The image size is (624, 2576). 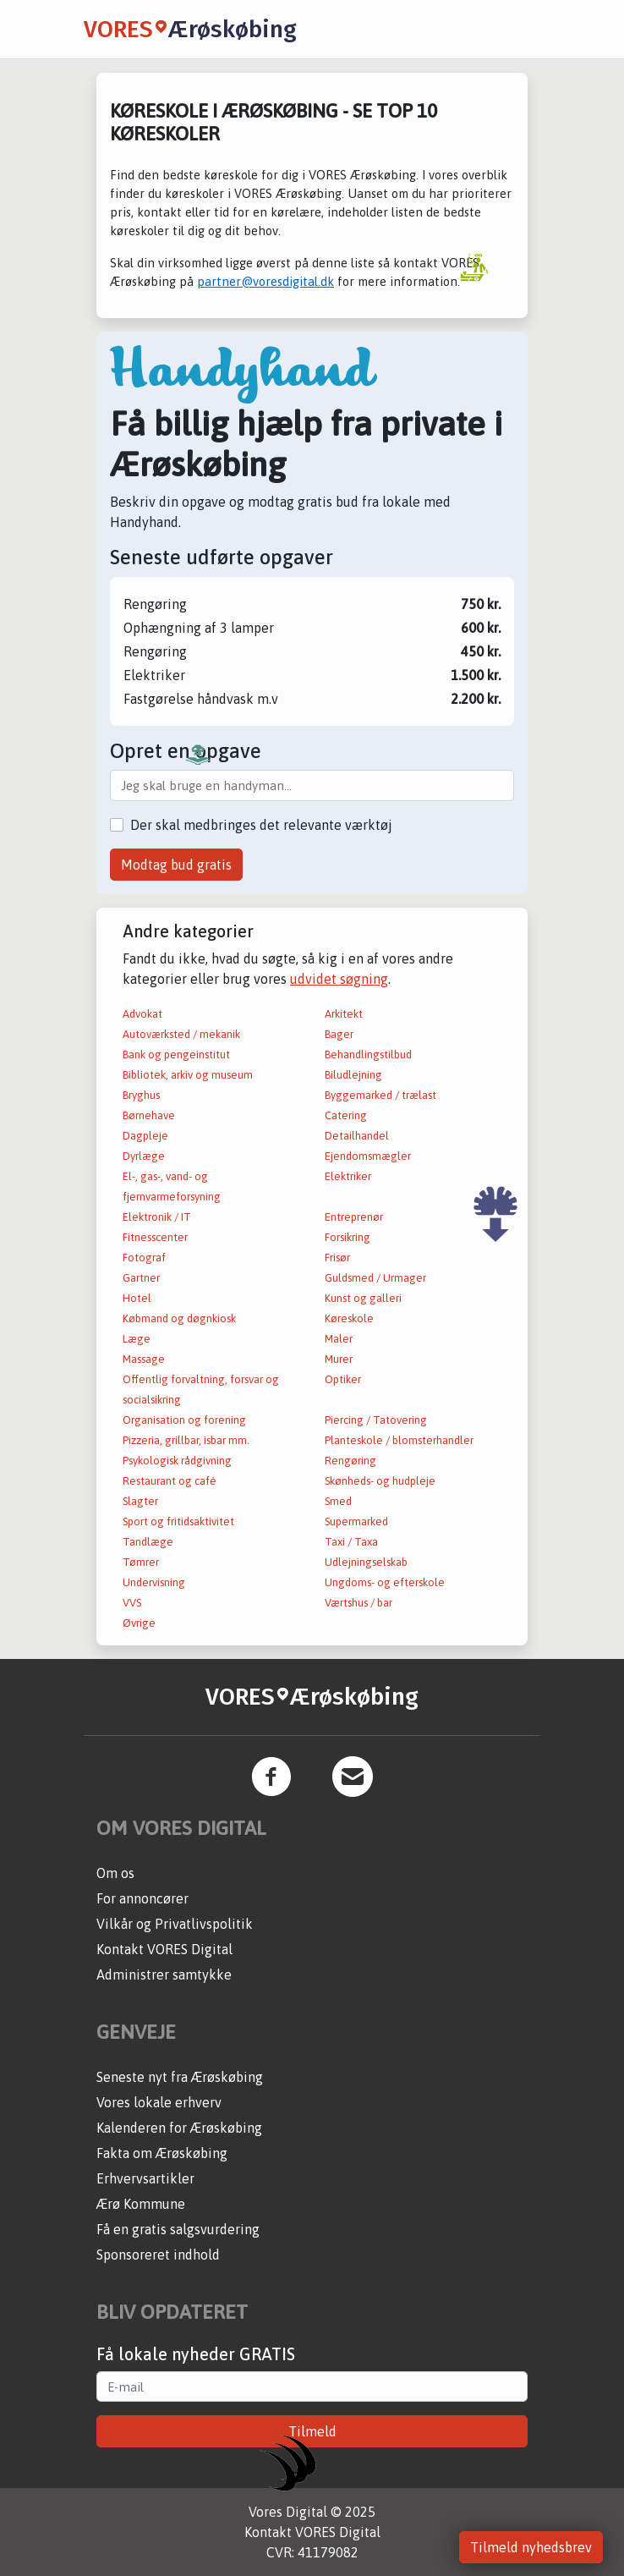 I want to click on view the magician tarot card, so click(x=474, y=267).